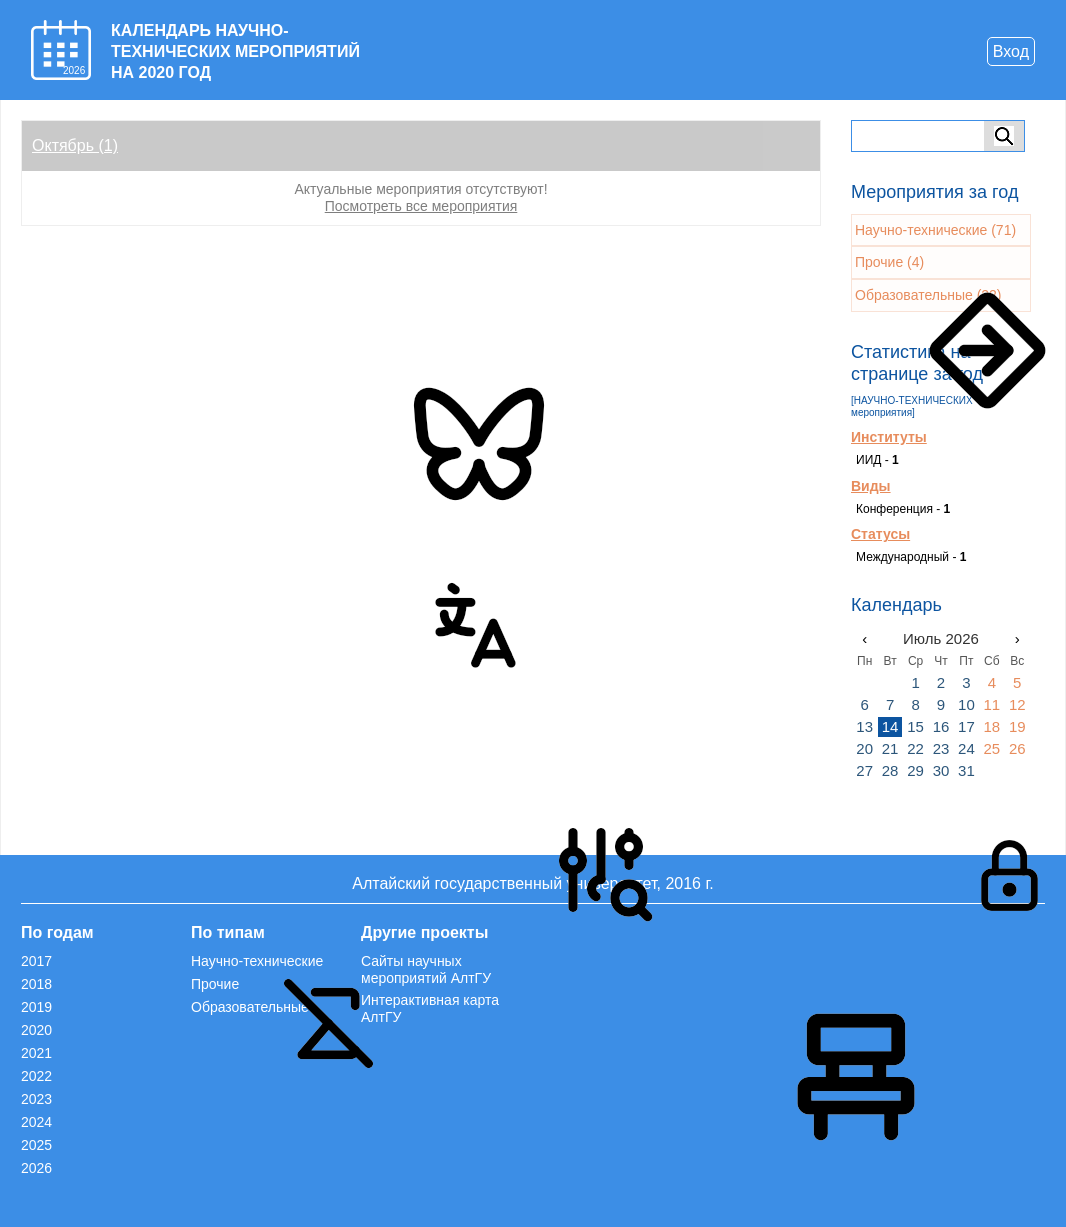  What do you see at coordinates (601, 870) in the screenshot?
I see `search or filter adjustment settings` at bounding box center [601, 870].